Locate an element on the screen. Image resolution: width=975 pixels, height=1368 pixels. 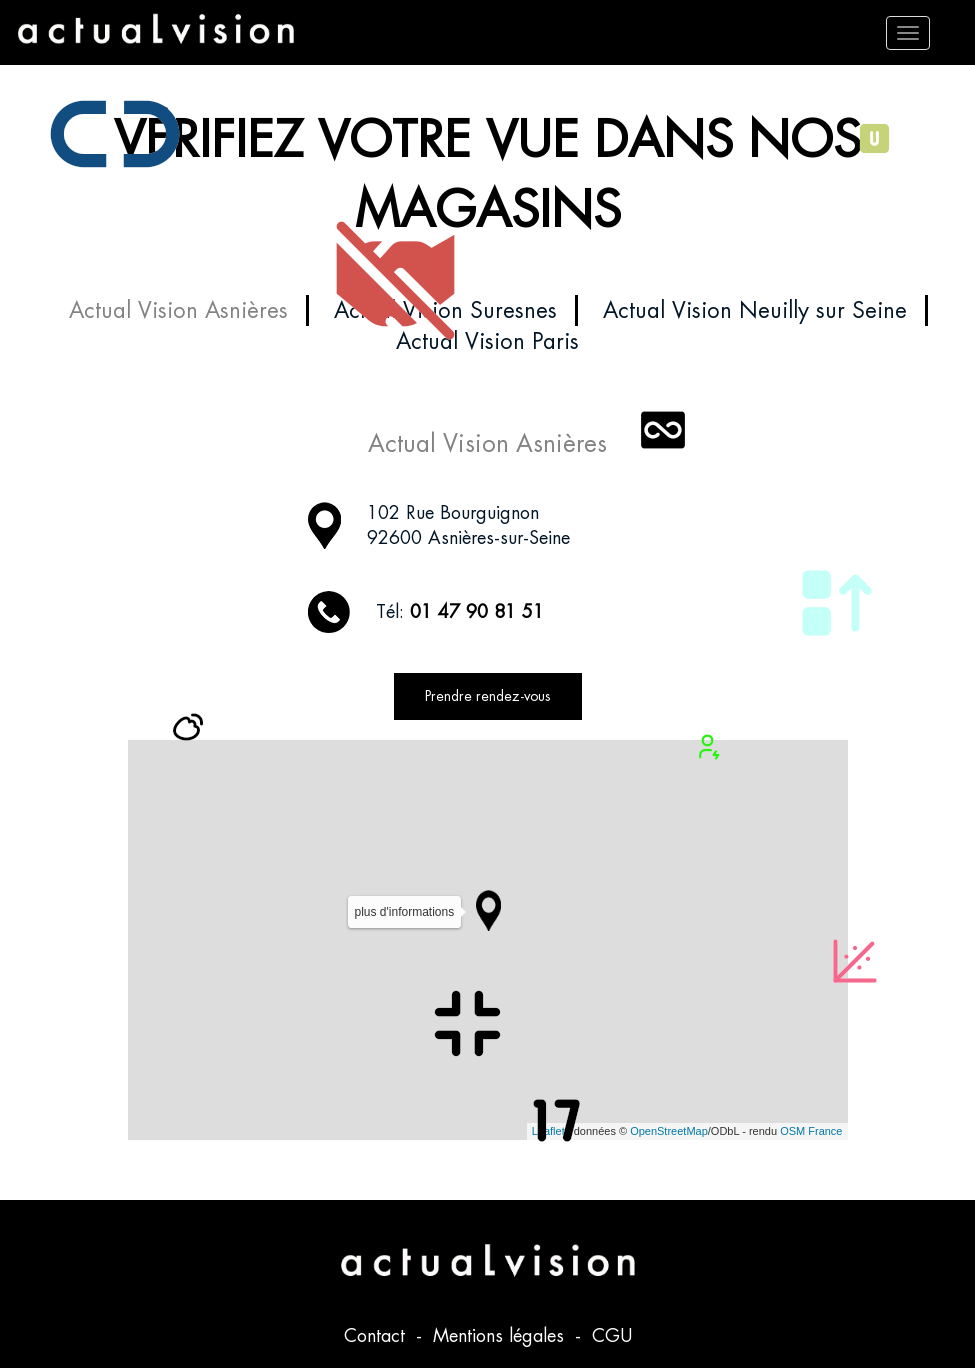
sort items in ascending order is located at coordinates (835, 603).